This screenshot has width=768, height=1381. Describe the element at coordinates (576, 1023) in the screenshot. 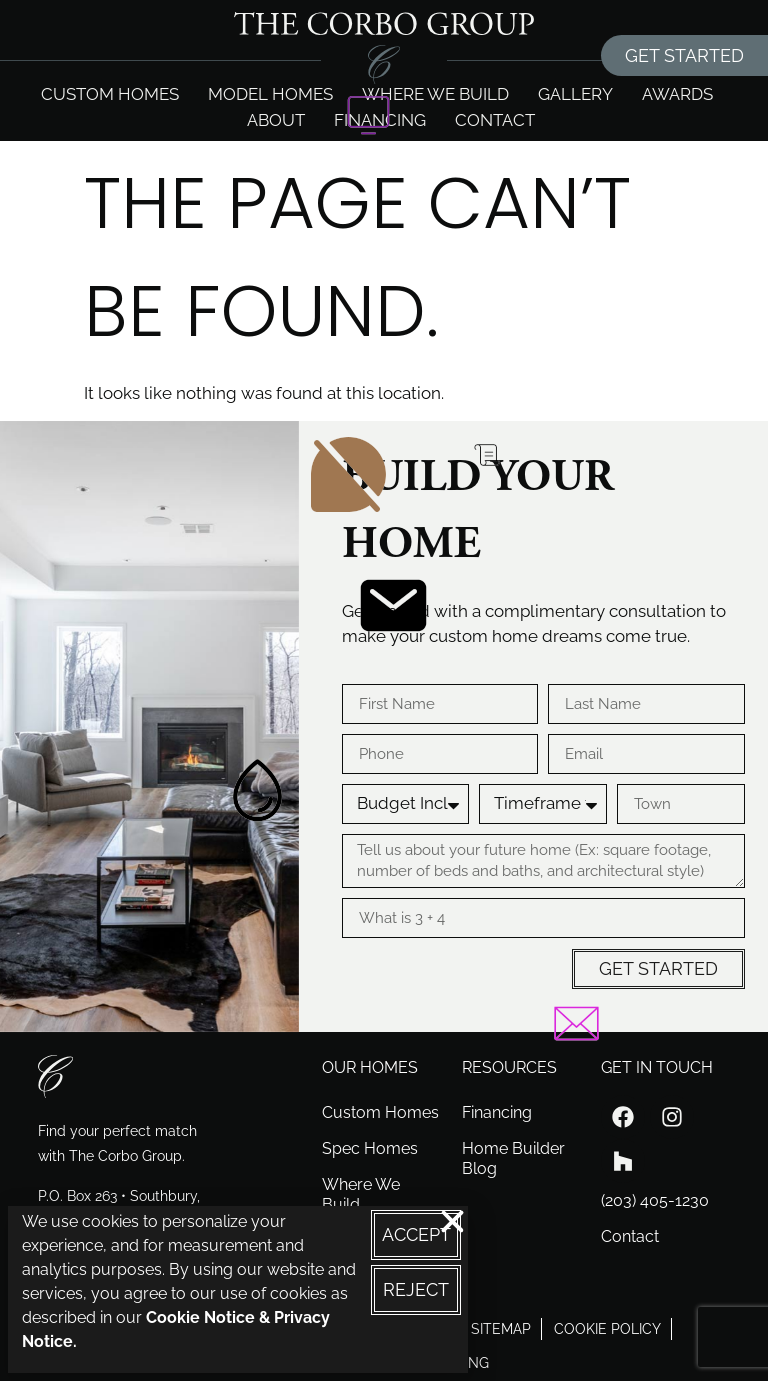

I see `open your inbox` at that location.